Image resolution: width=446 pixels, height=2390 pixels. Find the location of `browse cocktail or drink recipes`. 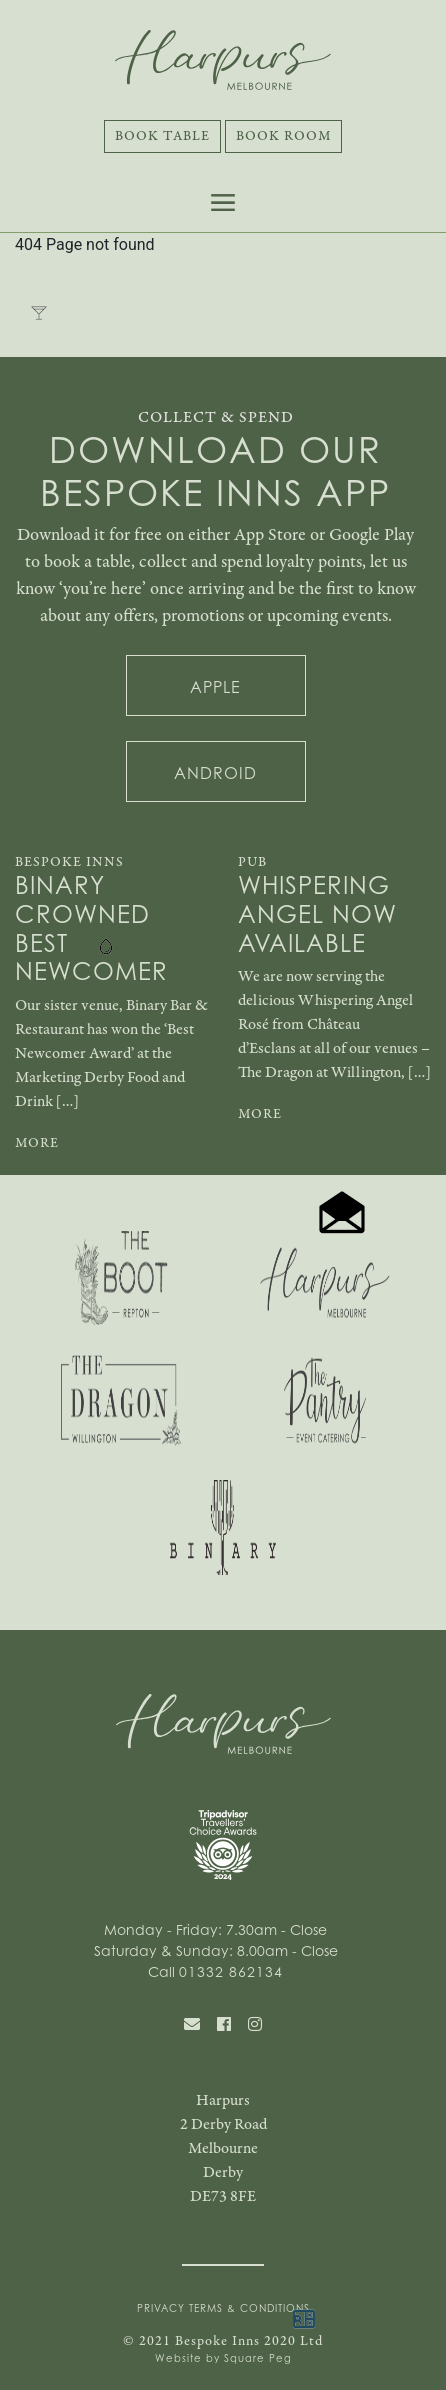

browse cocktail or drink recipes is located at coordinates (39, 313).